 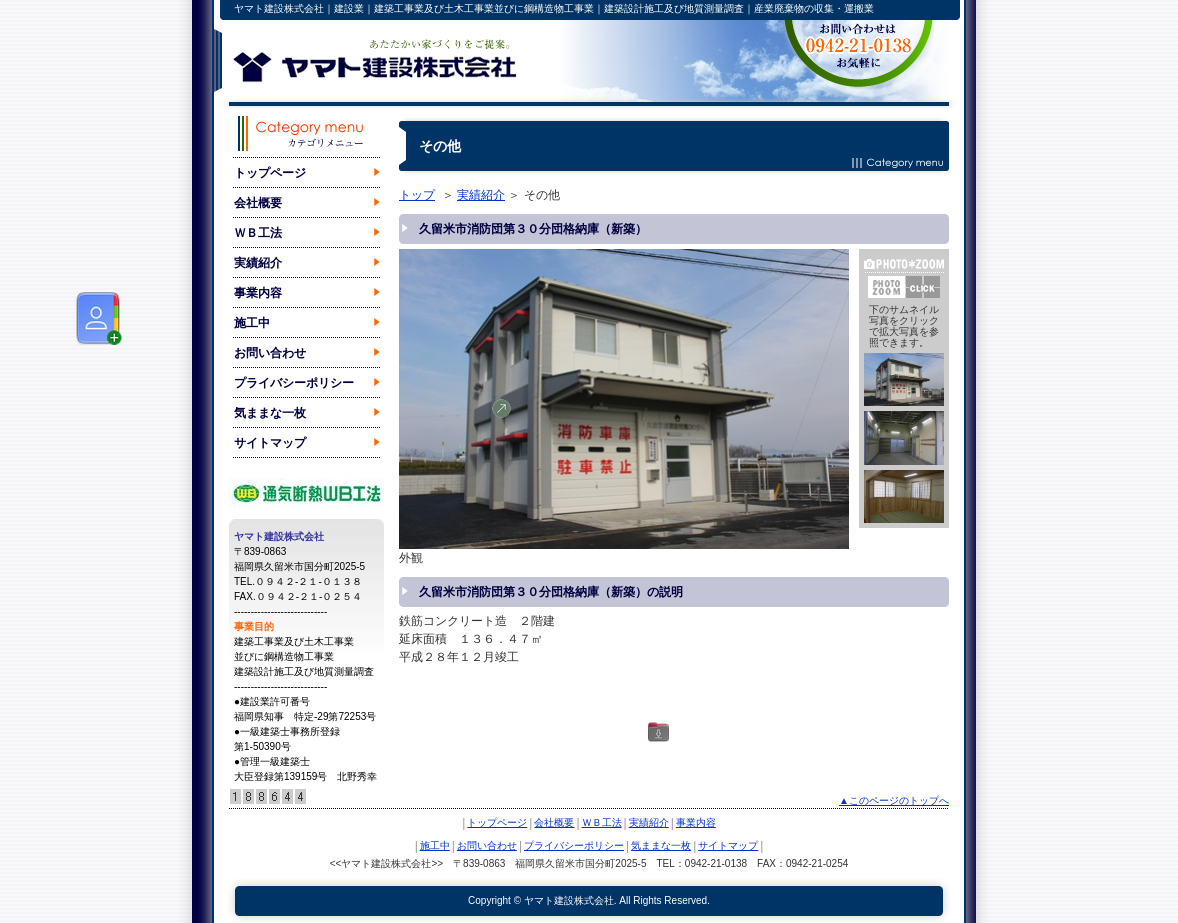 What do you see at coordinates (98, 318) in the screenshot?
I see `add a new contact` at bounding box center [98, 318].